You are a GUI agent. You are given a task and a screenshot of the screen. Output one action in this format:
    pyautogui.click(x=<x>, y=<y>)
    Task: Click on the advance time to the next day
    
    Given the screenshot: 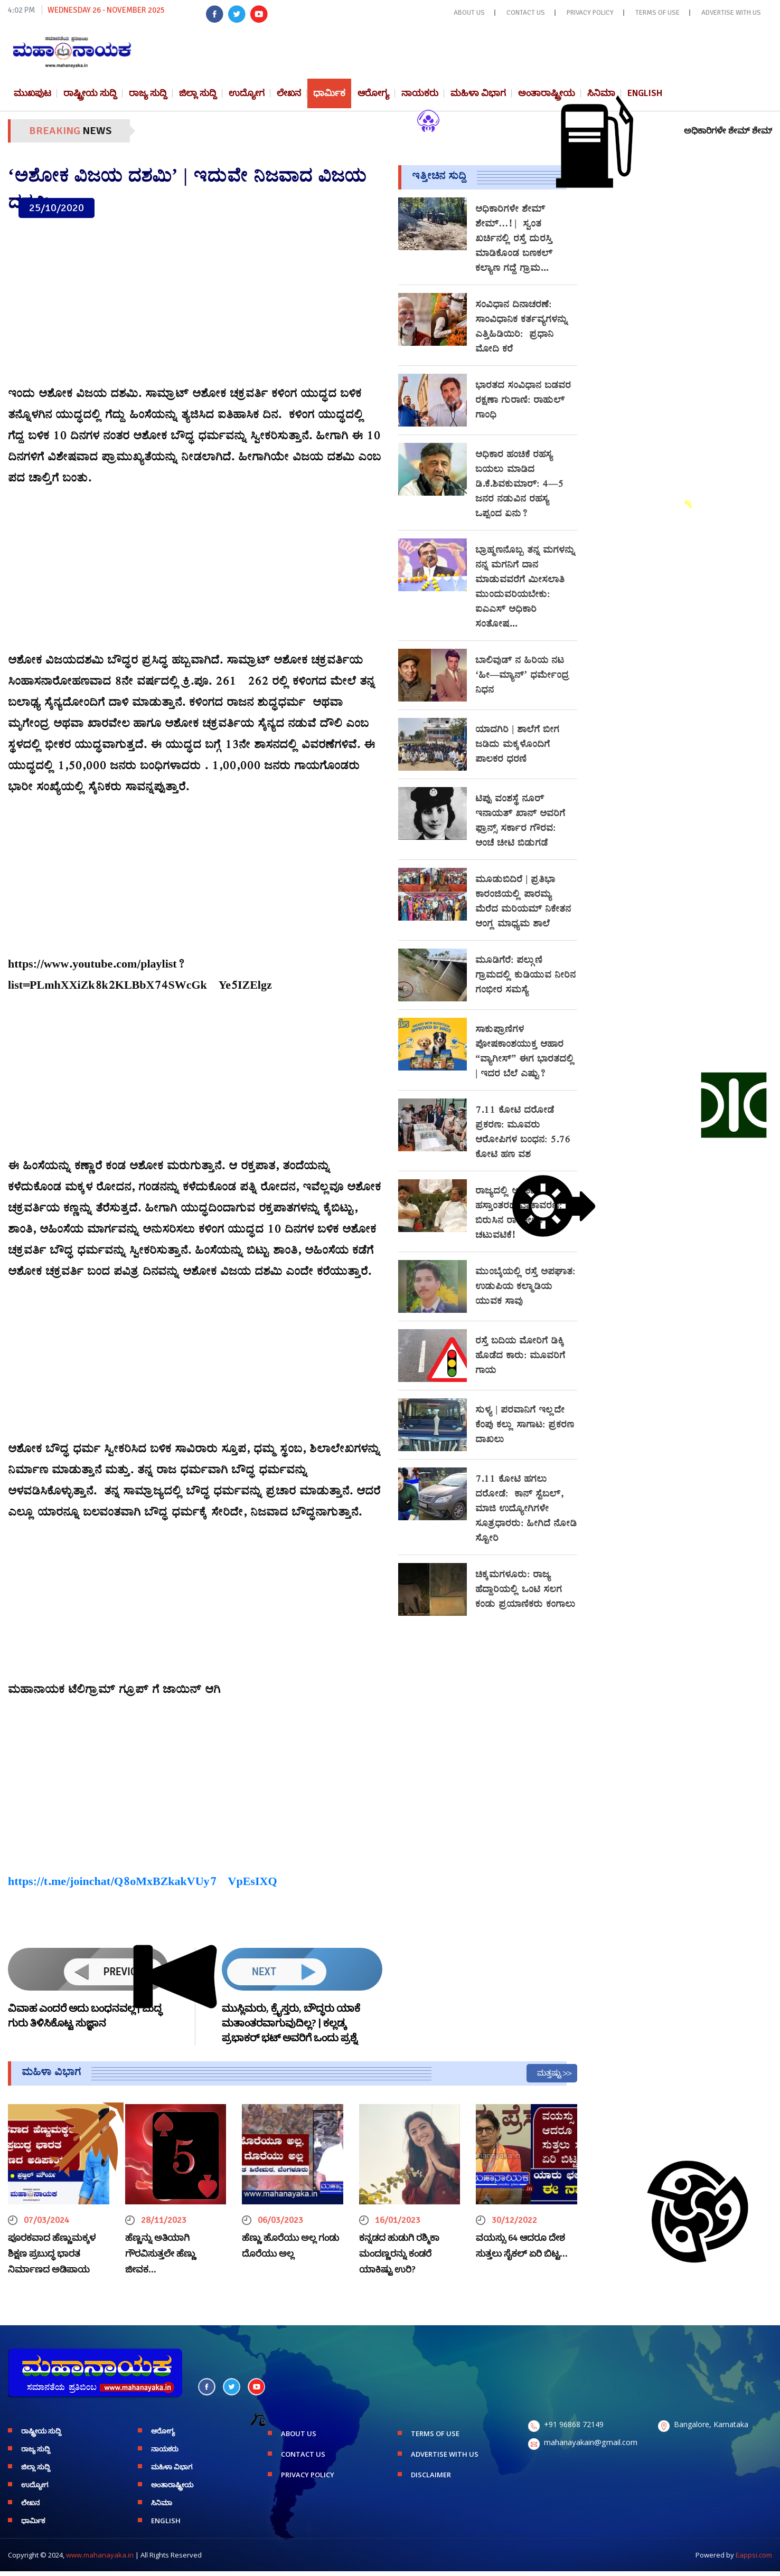 What is the action you would take?
    pyautogui.click(x=553, y=1206)
    